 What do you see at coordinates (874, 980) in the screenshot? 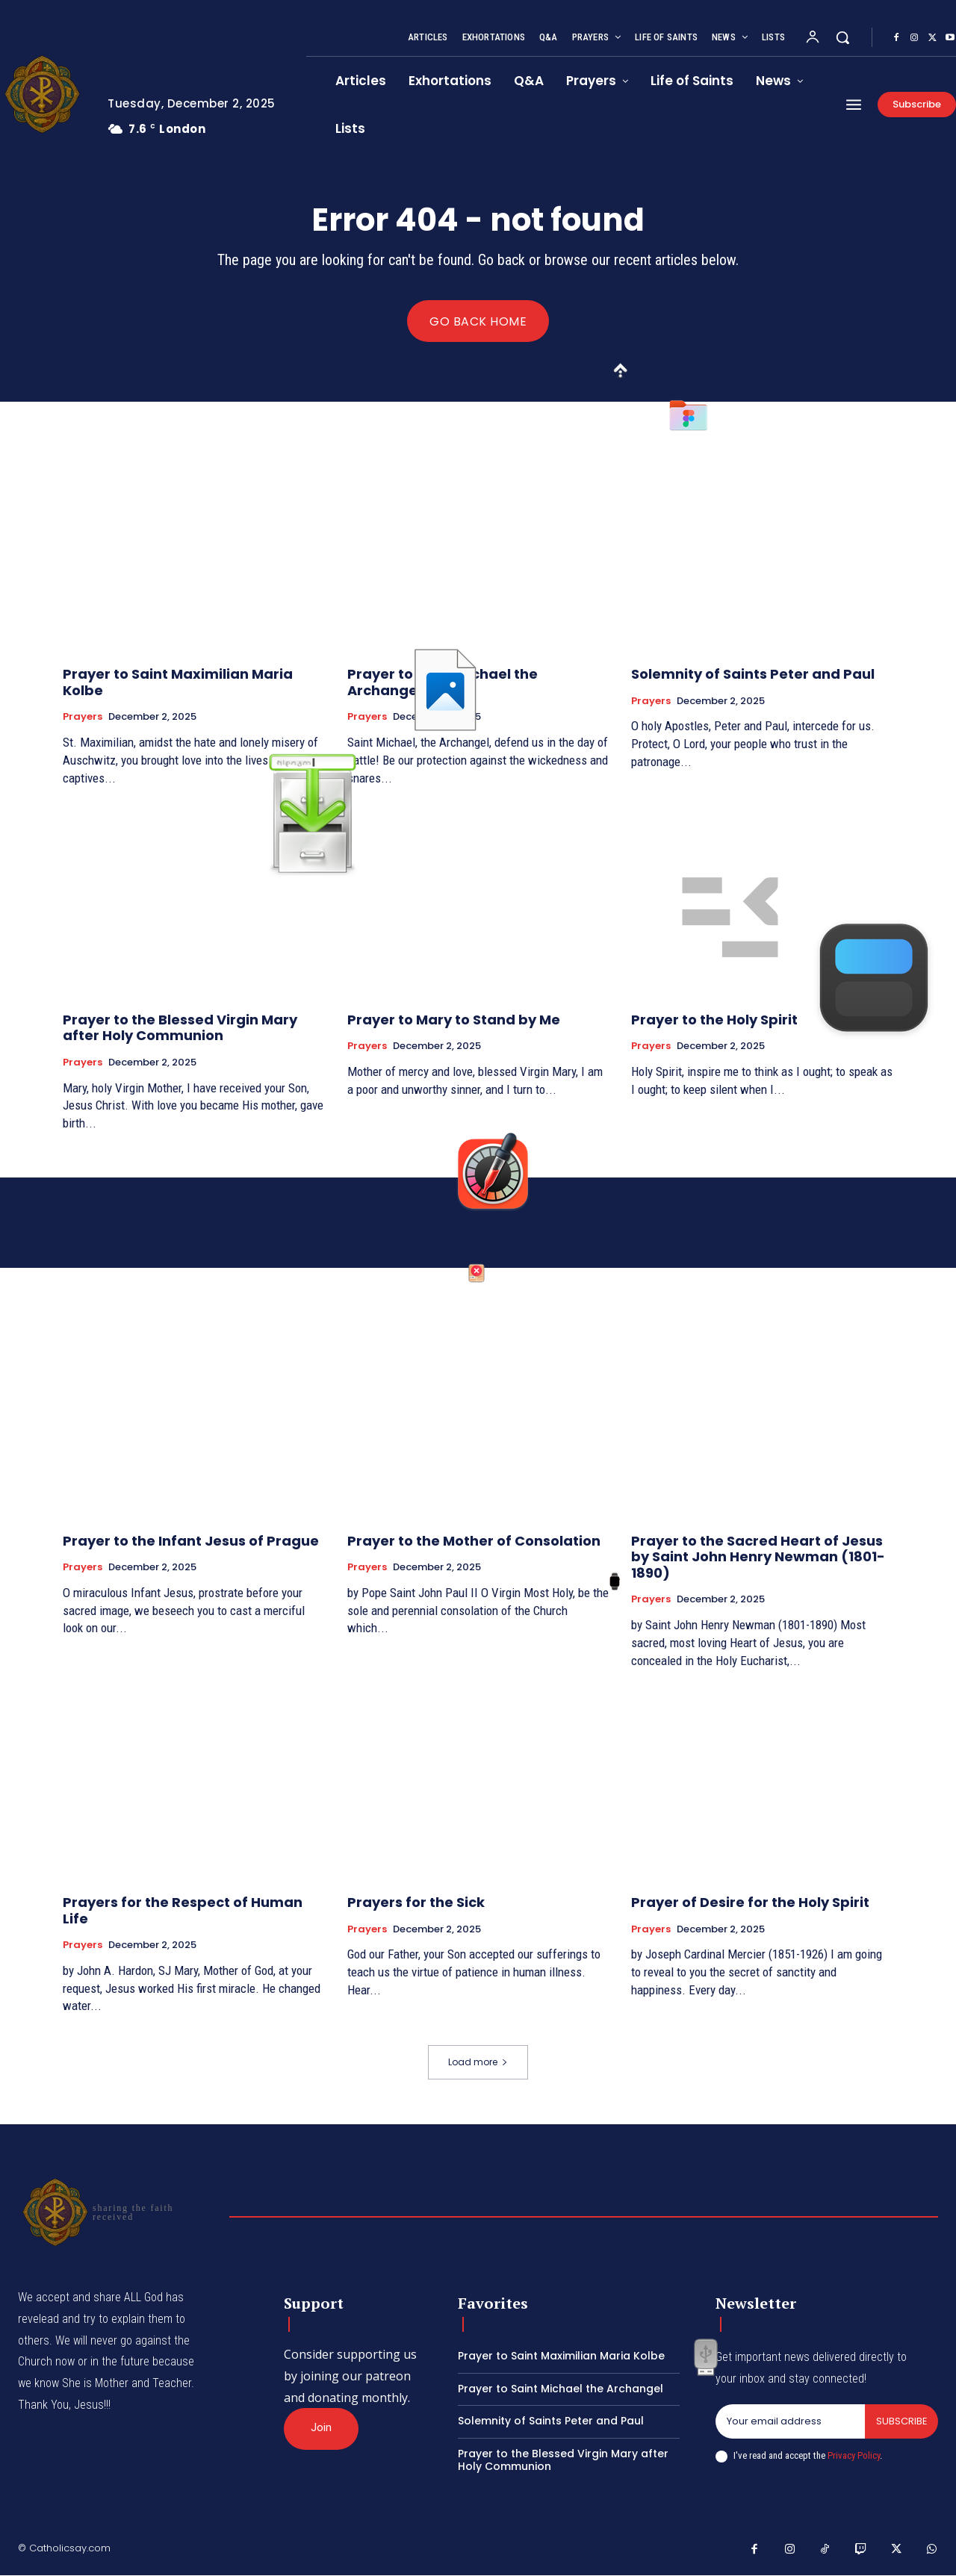
I see `adjust desktop activity and workspace settings` at bounding box center [874, 980].